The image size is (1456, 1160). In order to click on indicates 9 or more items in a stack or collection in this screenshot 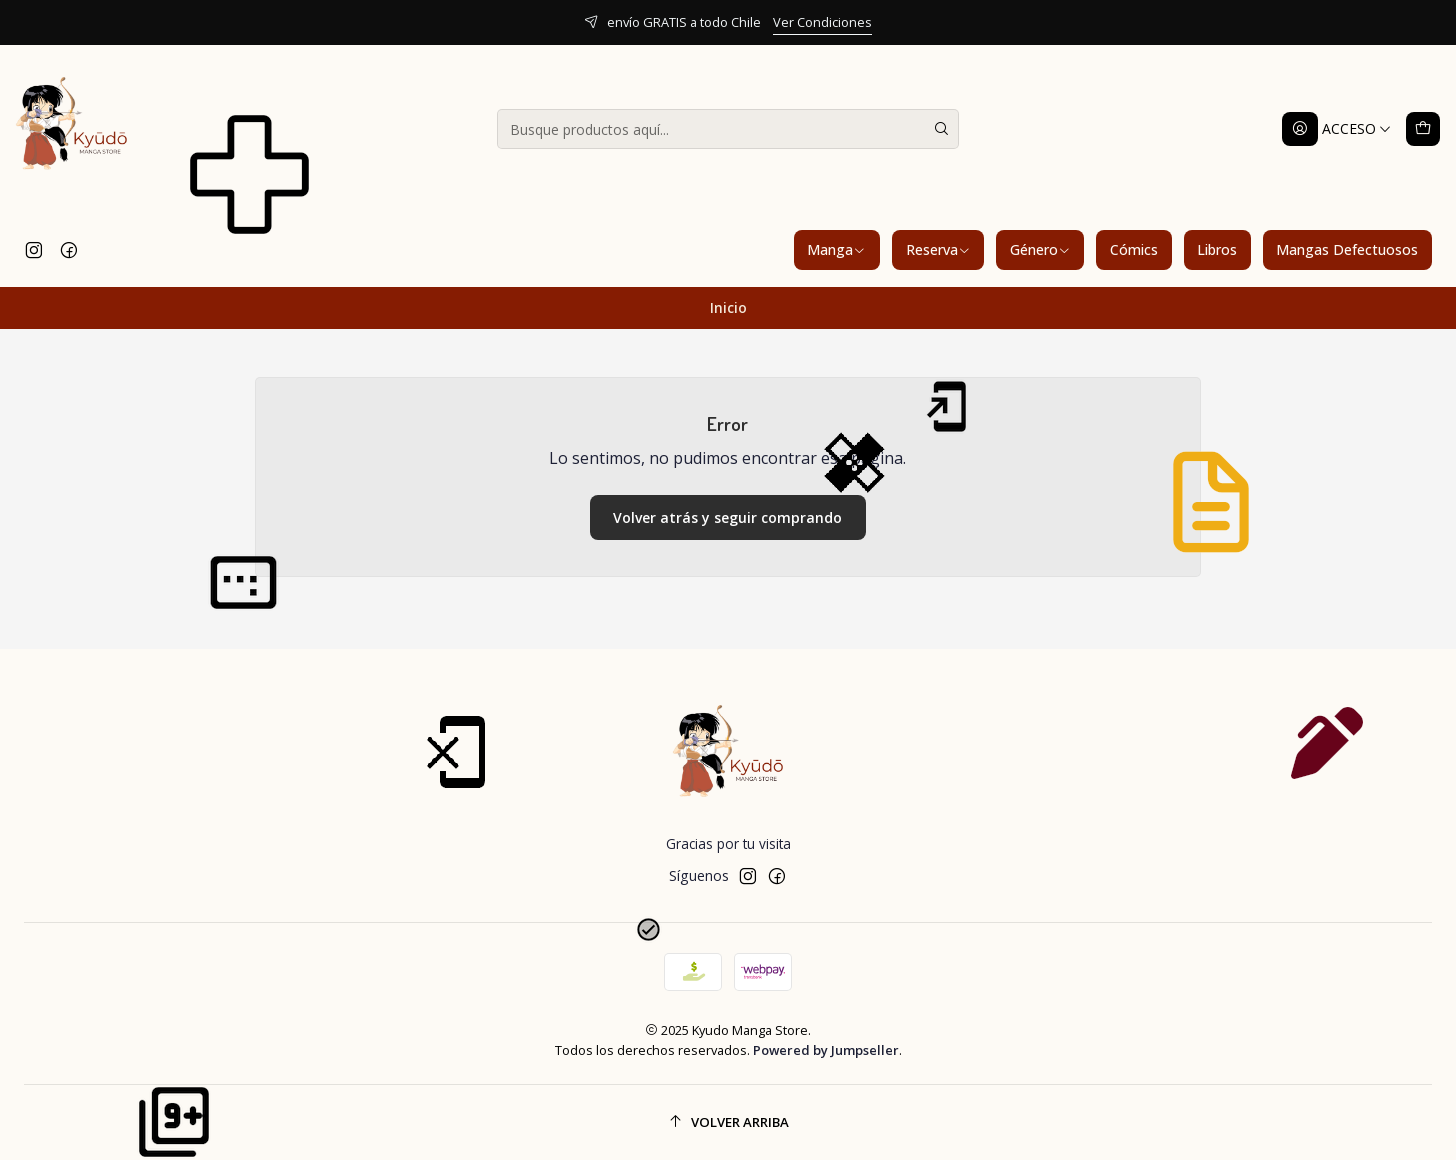, I will do `click(174, 1122)`.